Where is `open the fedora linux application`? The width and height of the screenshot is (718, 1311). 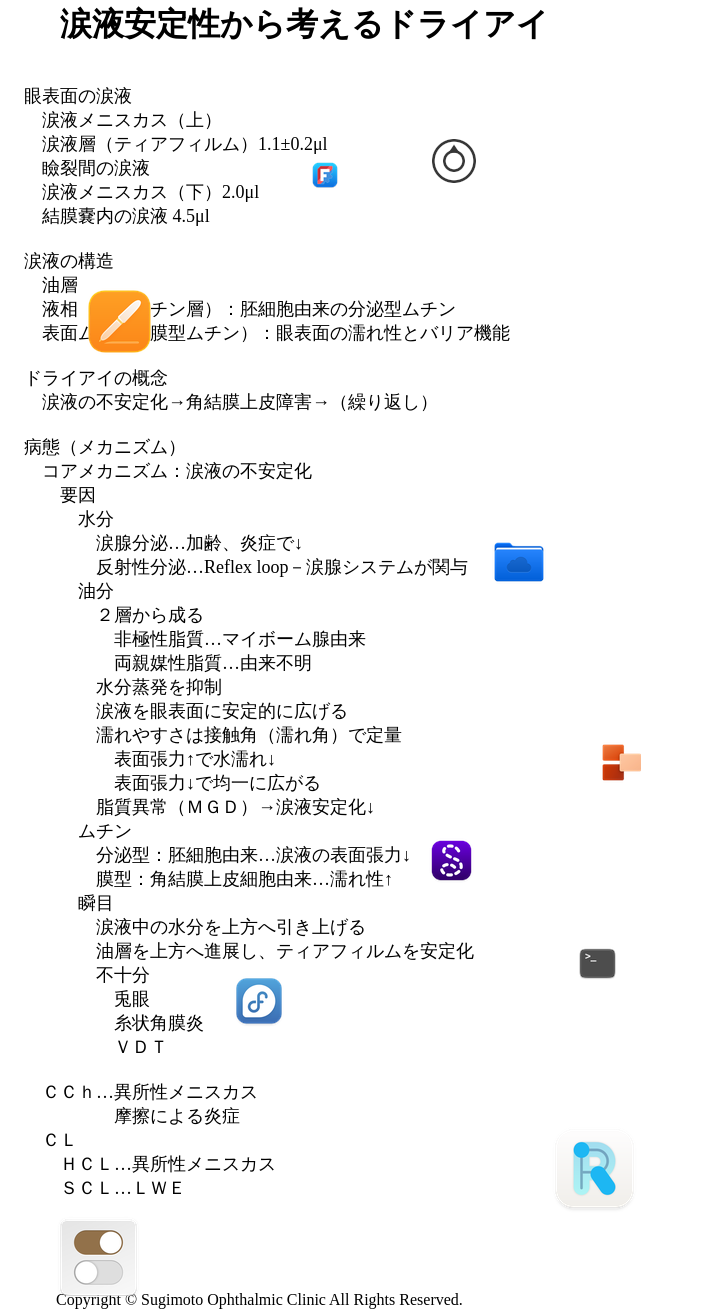
open the fedora linux application is located at coordinates (259, 1001).